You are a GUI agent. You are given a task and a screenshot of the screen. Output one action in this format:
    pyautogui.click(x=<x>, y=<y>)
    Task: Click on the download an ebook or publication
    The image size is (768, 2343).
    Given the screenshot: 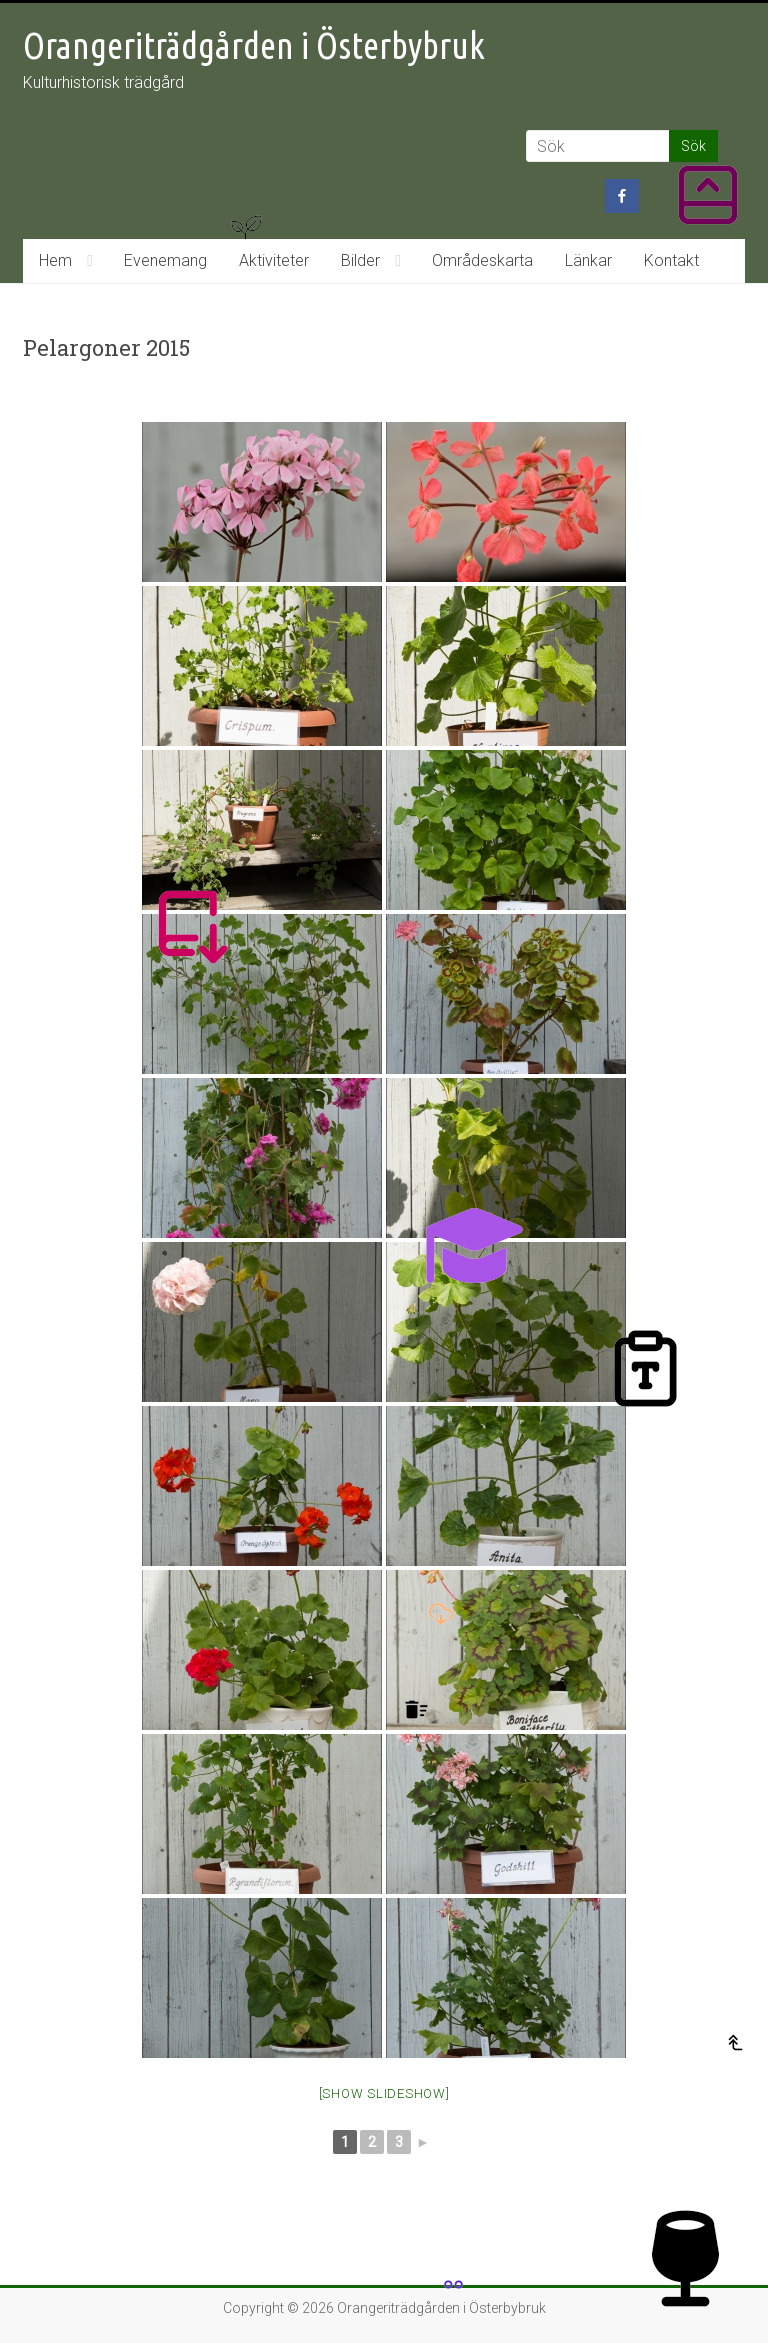 What is the action you would take?
    pyautogui.click(x=191, y=923)
    